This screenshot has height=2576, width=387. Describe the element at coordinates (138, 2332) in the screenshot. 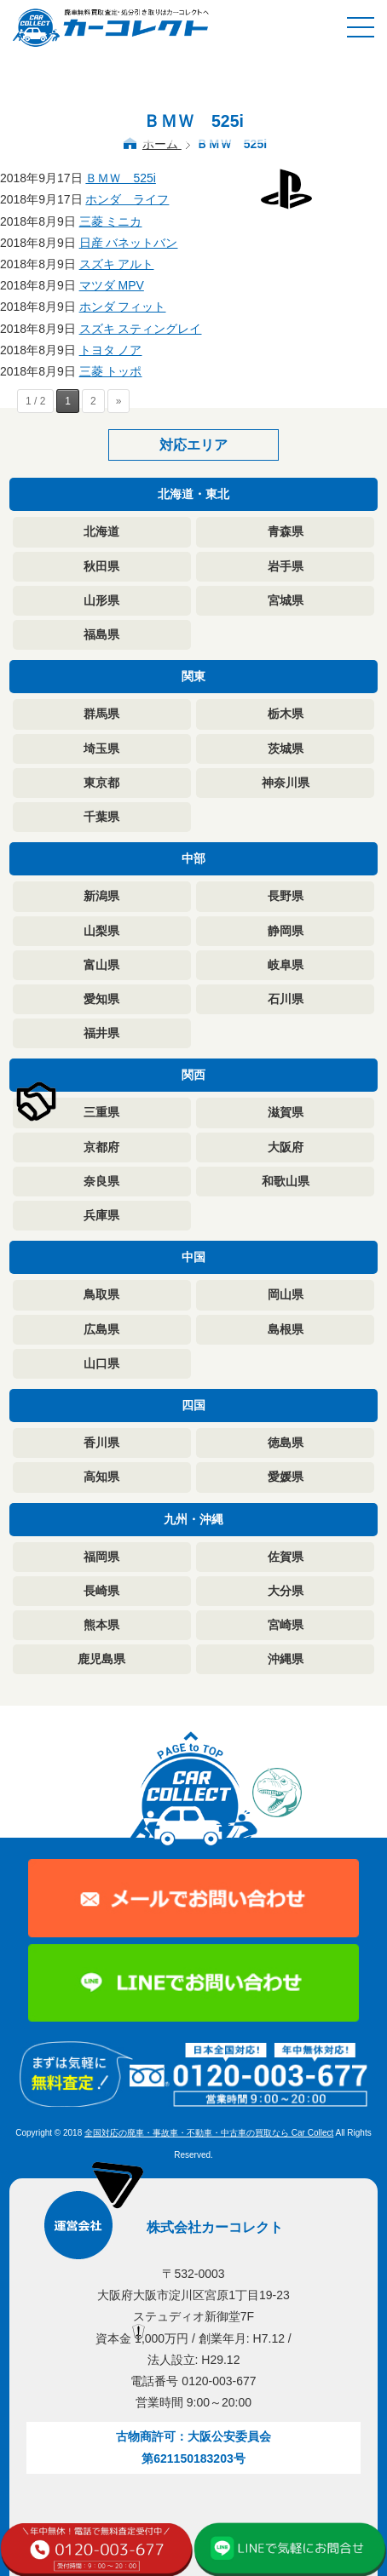

I see `launch heroic games launcher` at that location.